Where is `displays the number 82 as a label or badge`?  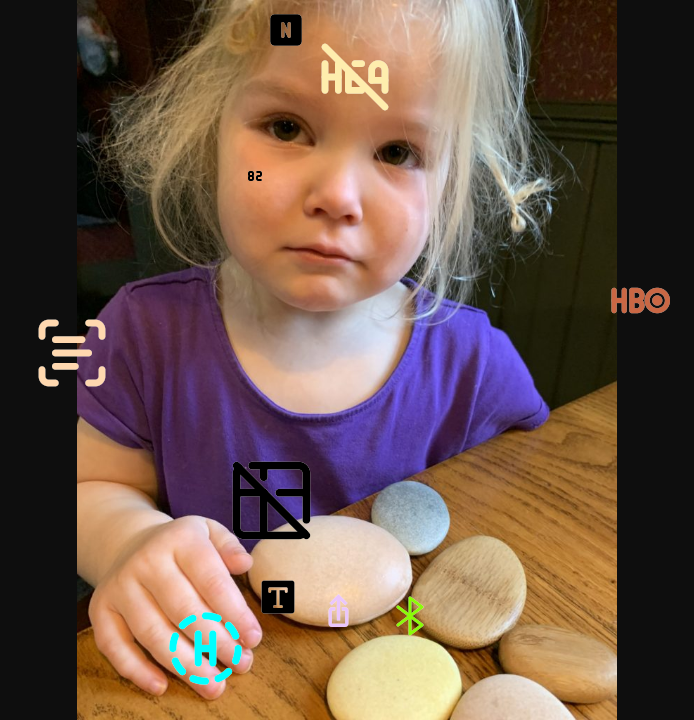
displays the number 82 as a label or badge is located at coordinates (255, 176).